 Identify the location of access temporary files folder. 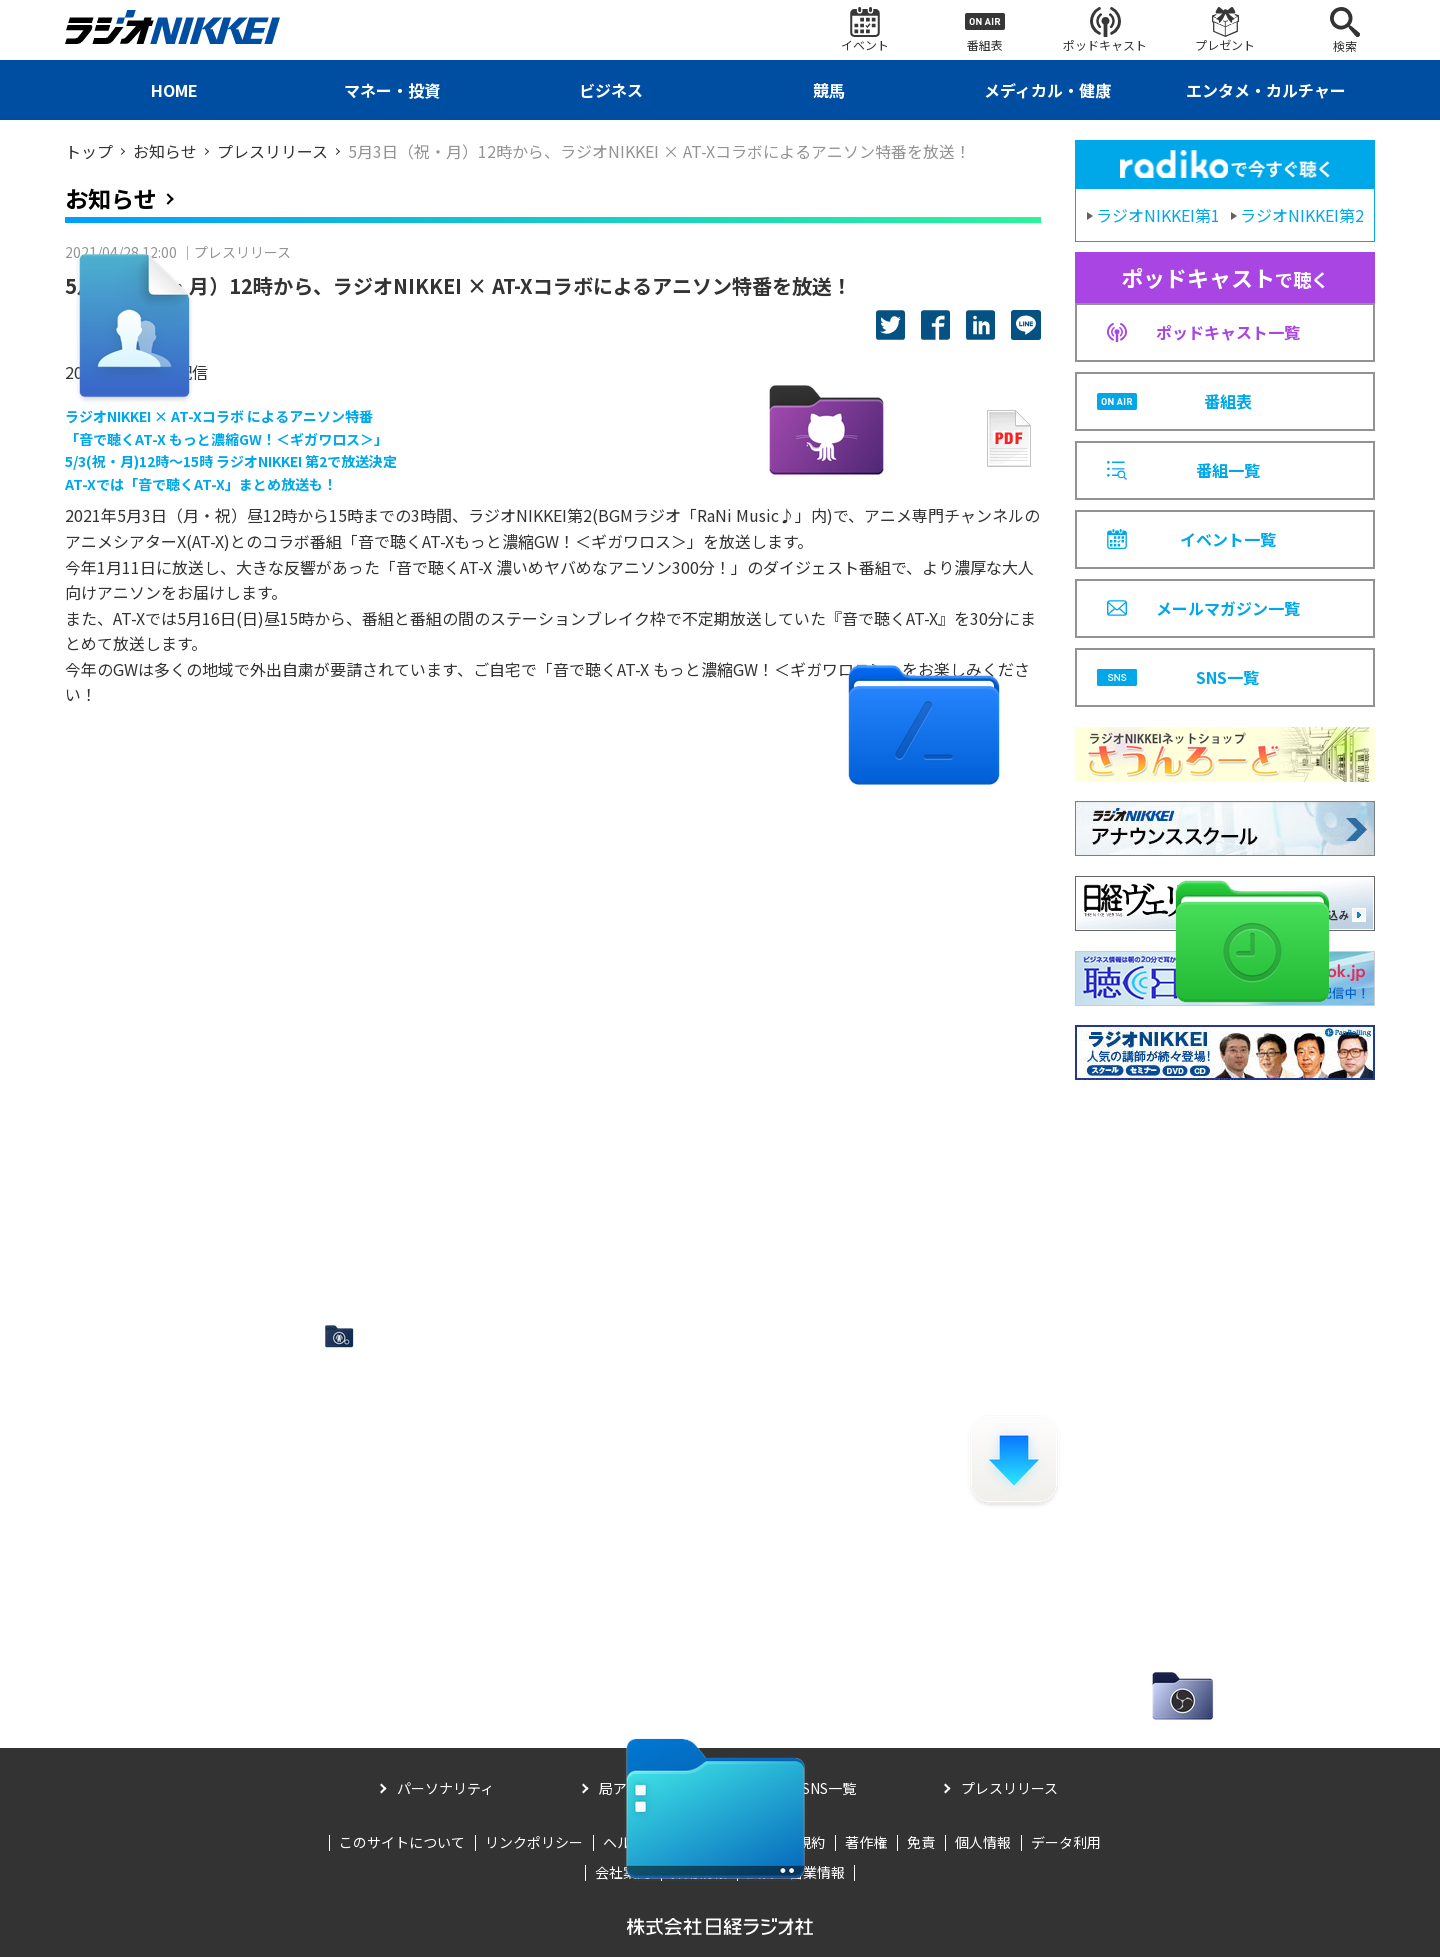
(1252, 941).